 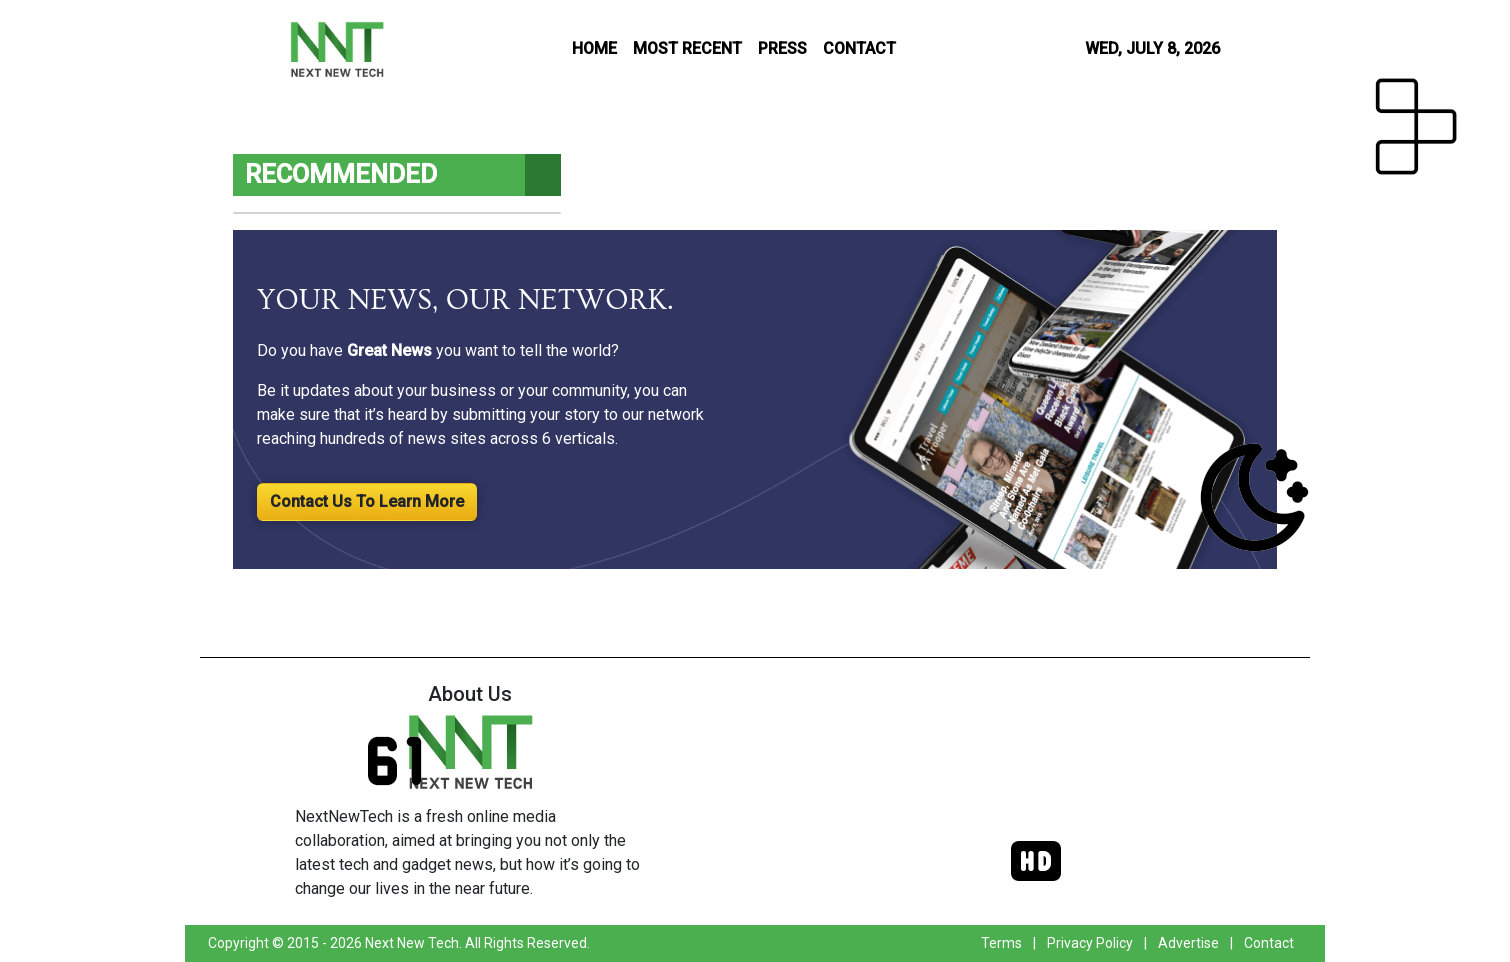 What do you see at coordinates (1408, 126) in the screenshot?
I see `open replit coding environment` at bounding box center [1408, 126].